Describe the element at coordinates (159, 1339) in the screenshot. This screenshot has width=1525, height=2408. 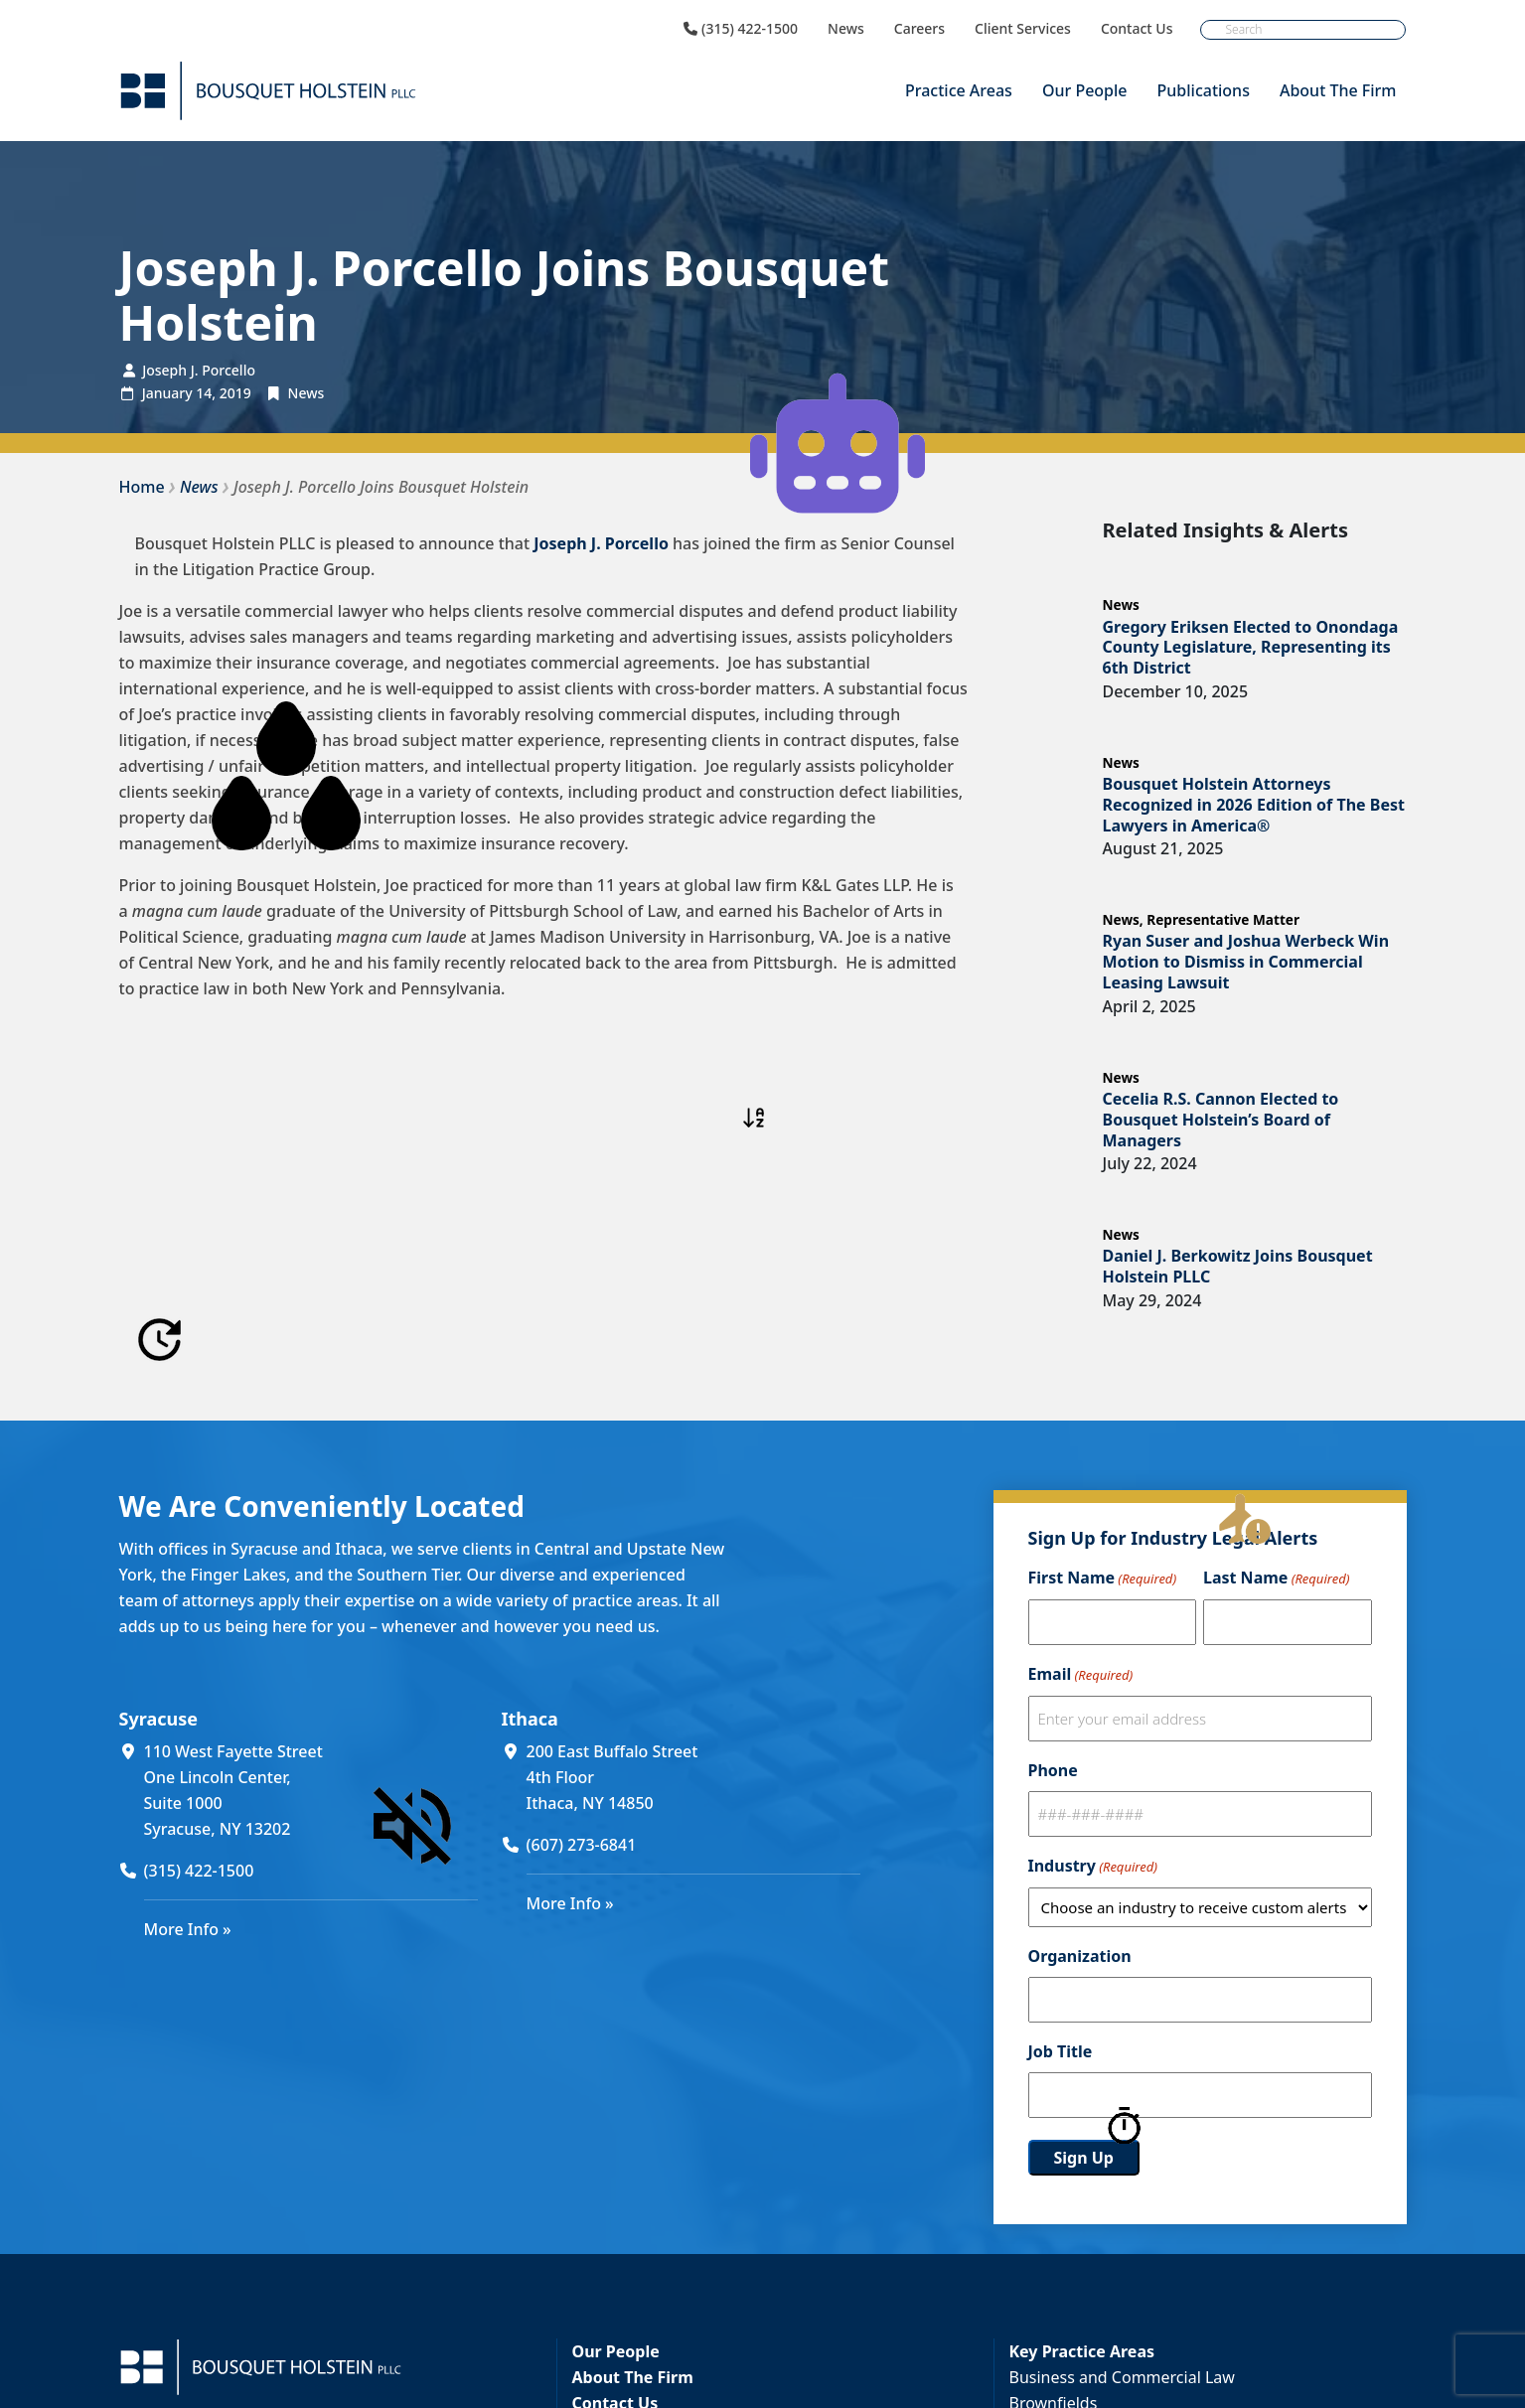
I see `check for updates` at that location.